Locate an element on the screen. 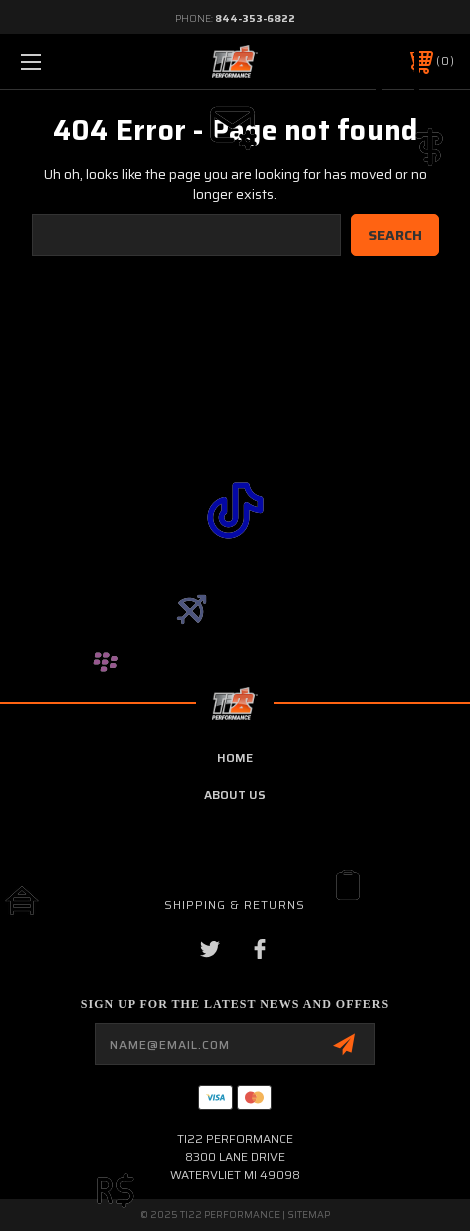  view home exterior or siding options is located at coordinates (22, 901).